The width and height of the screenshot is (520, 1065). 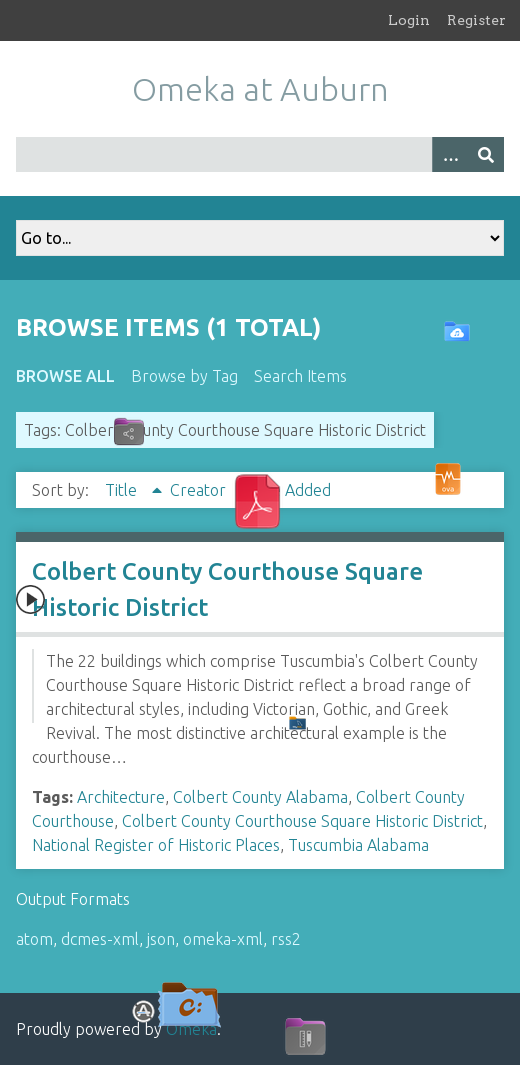 What do you see at coordinates (30, 599) in the screenshot?
I see `start or resume a process` at bounding box center [30, 599].